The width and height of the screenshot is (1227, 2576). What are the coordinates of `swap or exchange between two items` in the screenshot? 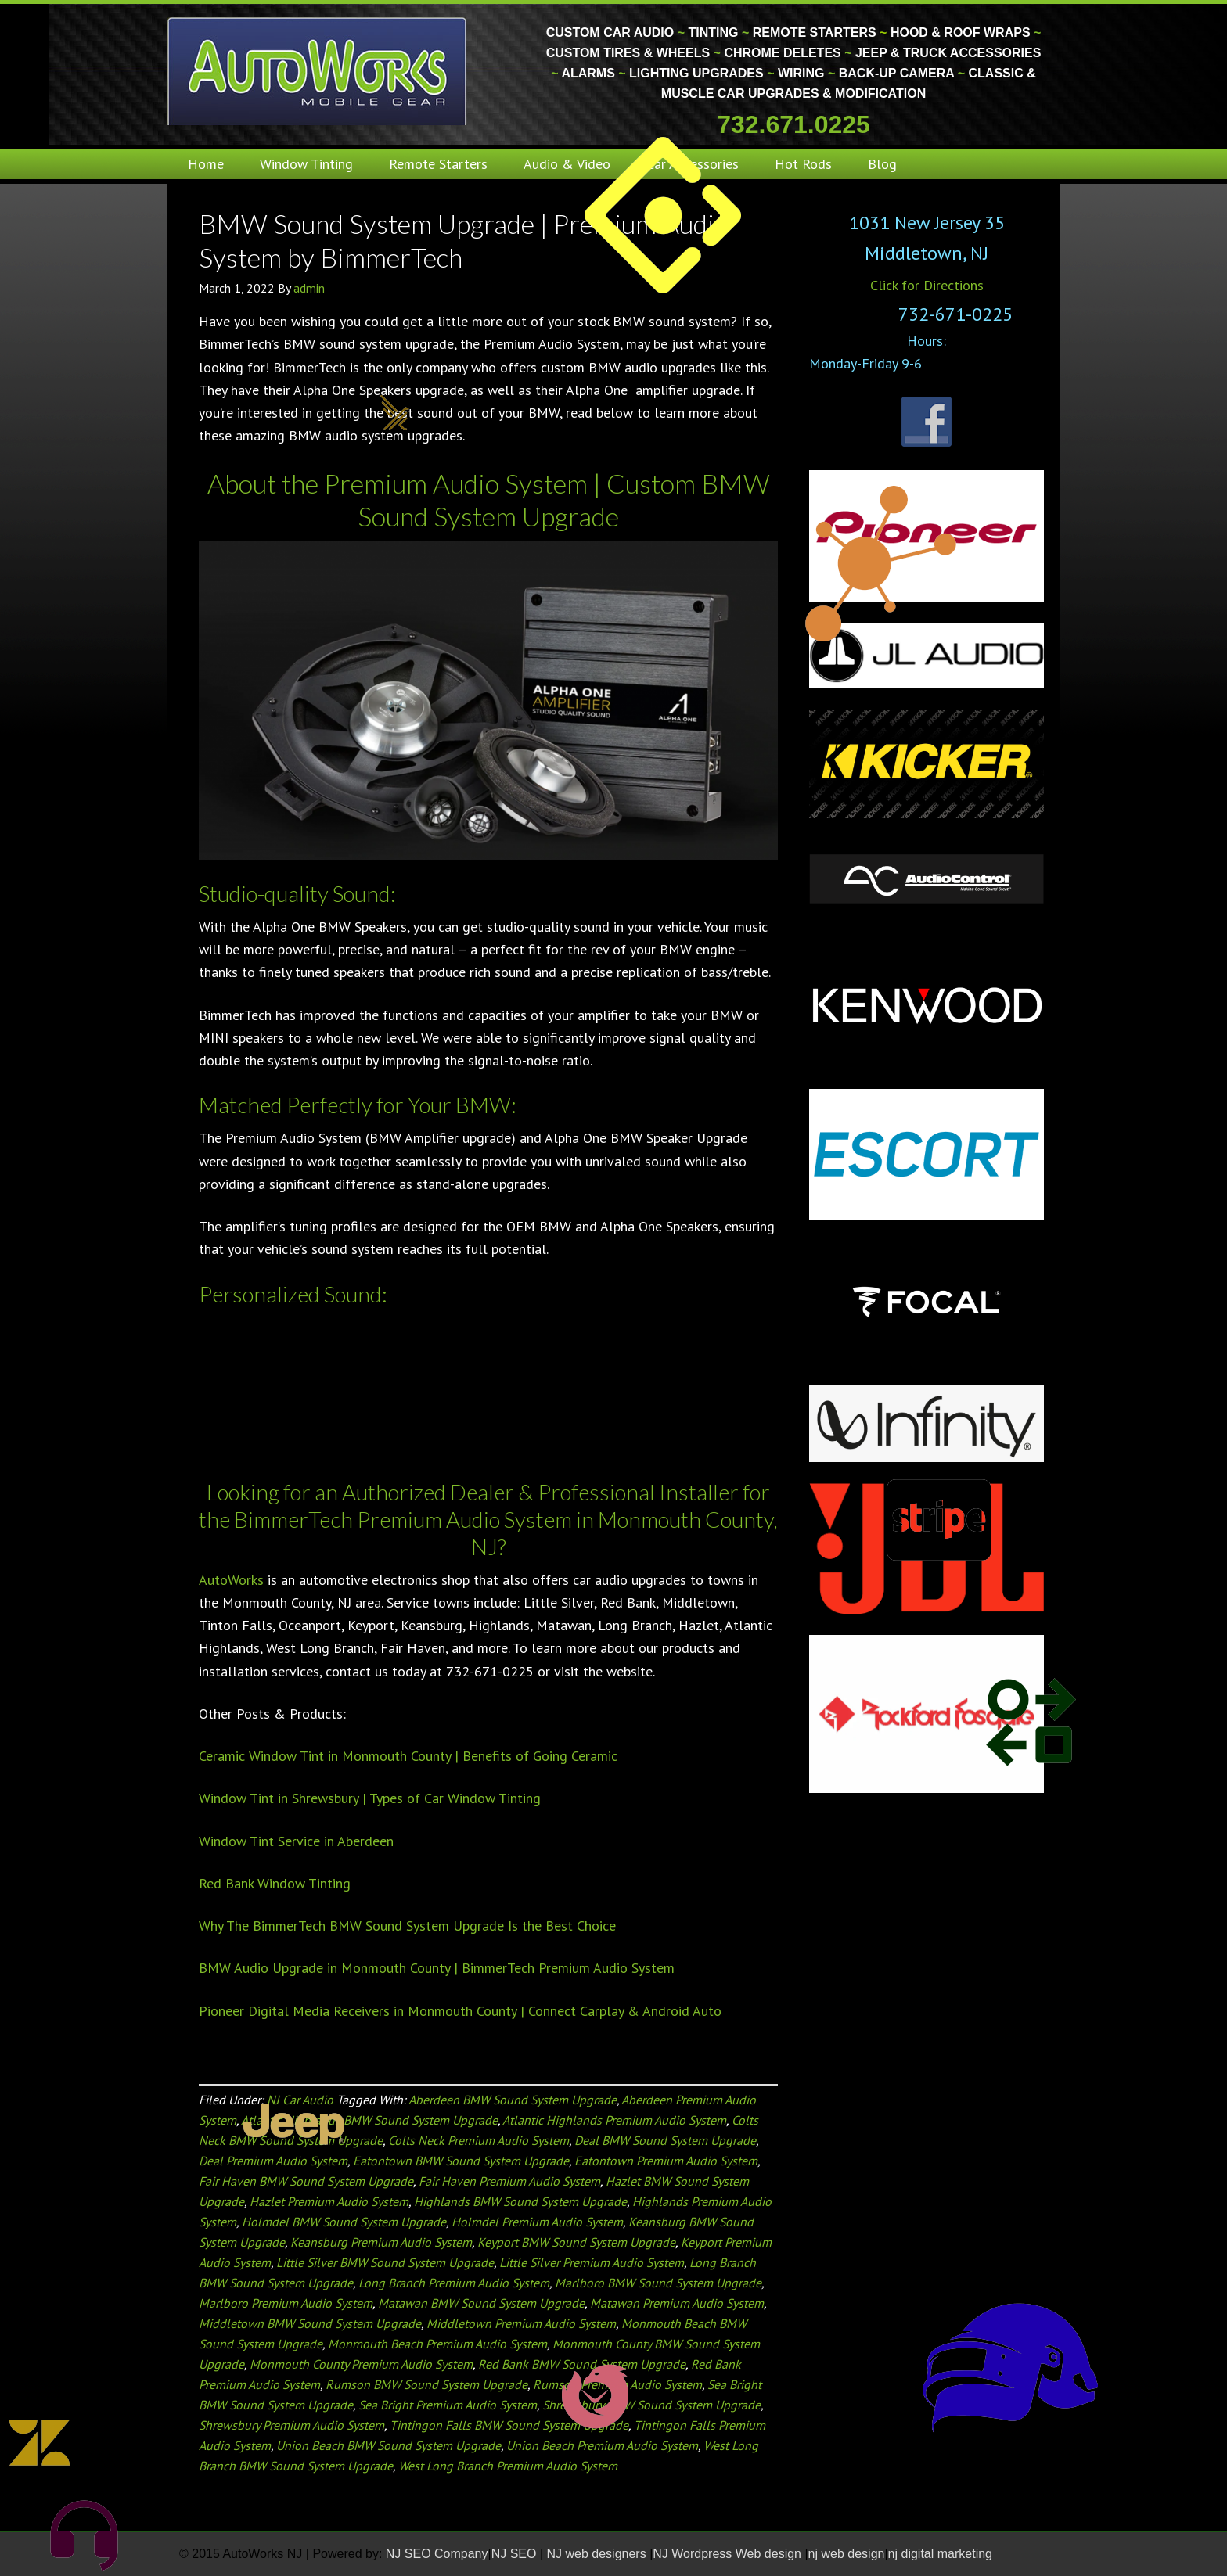 It's located at (1031, 1722).